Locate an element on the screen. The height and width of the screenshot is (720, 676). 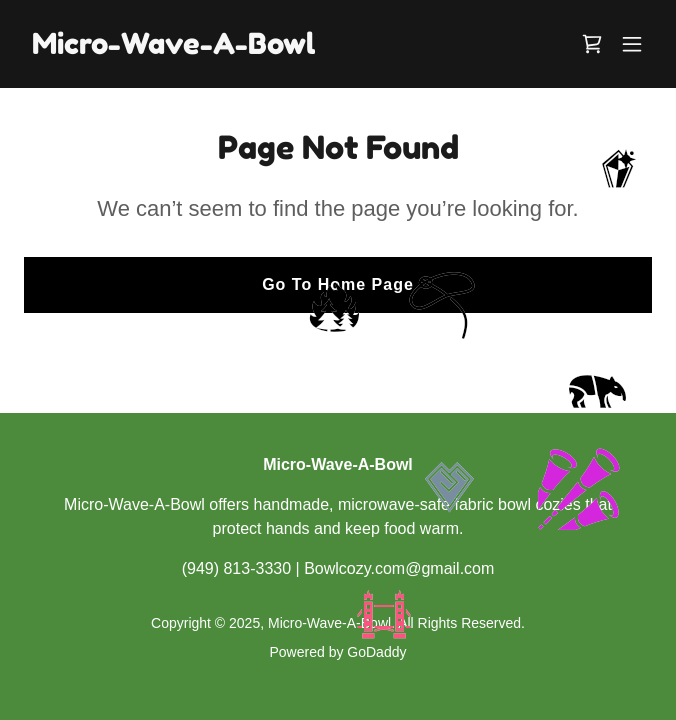
view London landmarks or attractions is located at coordinates (384, 613).